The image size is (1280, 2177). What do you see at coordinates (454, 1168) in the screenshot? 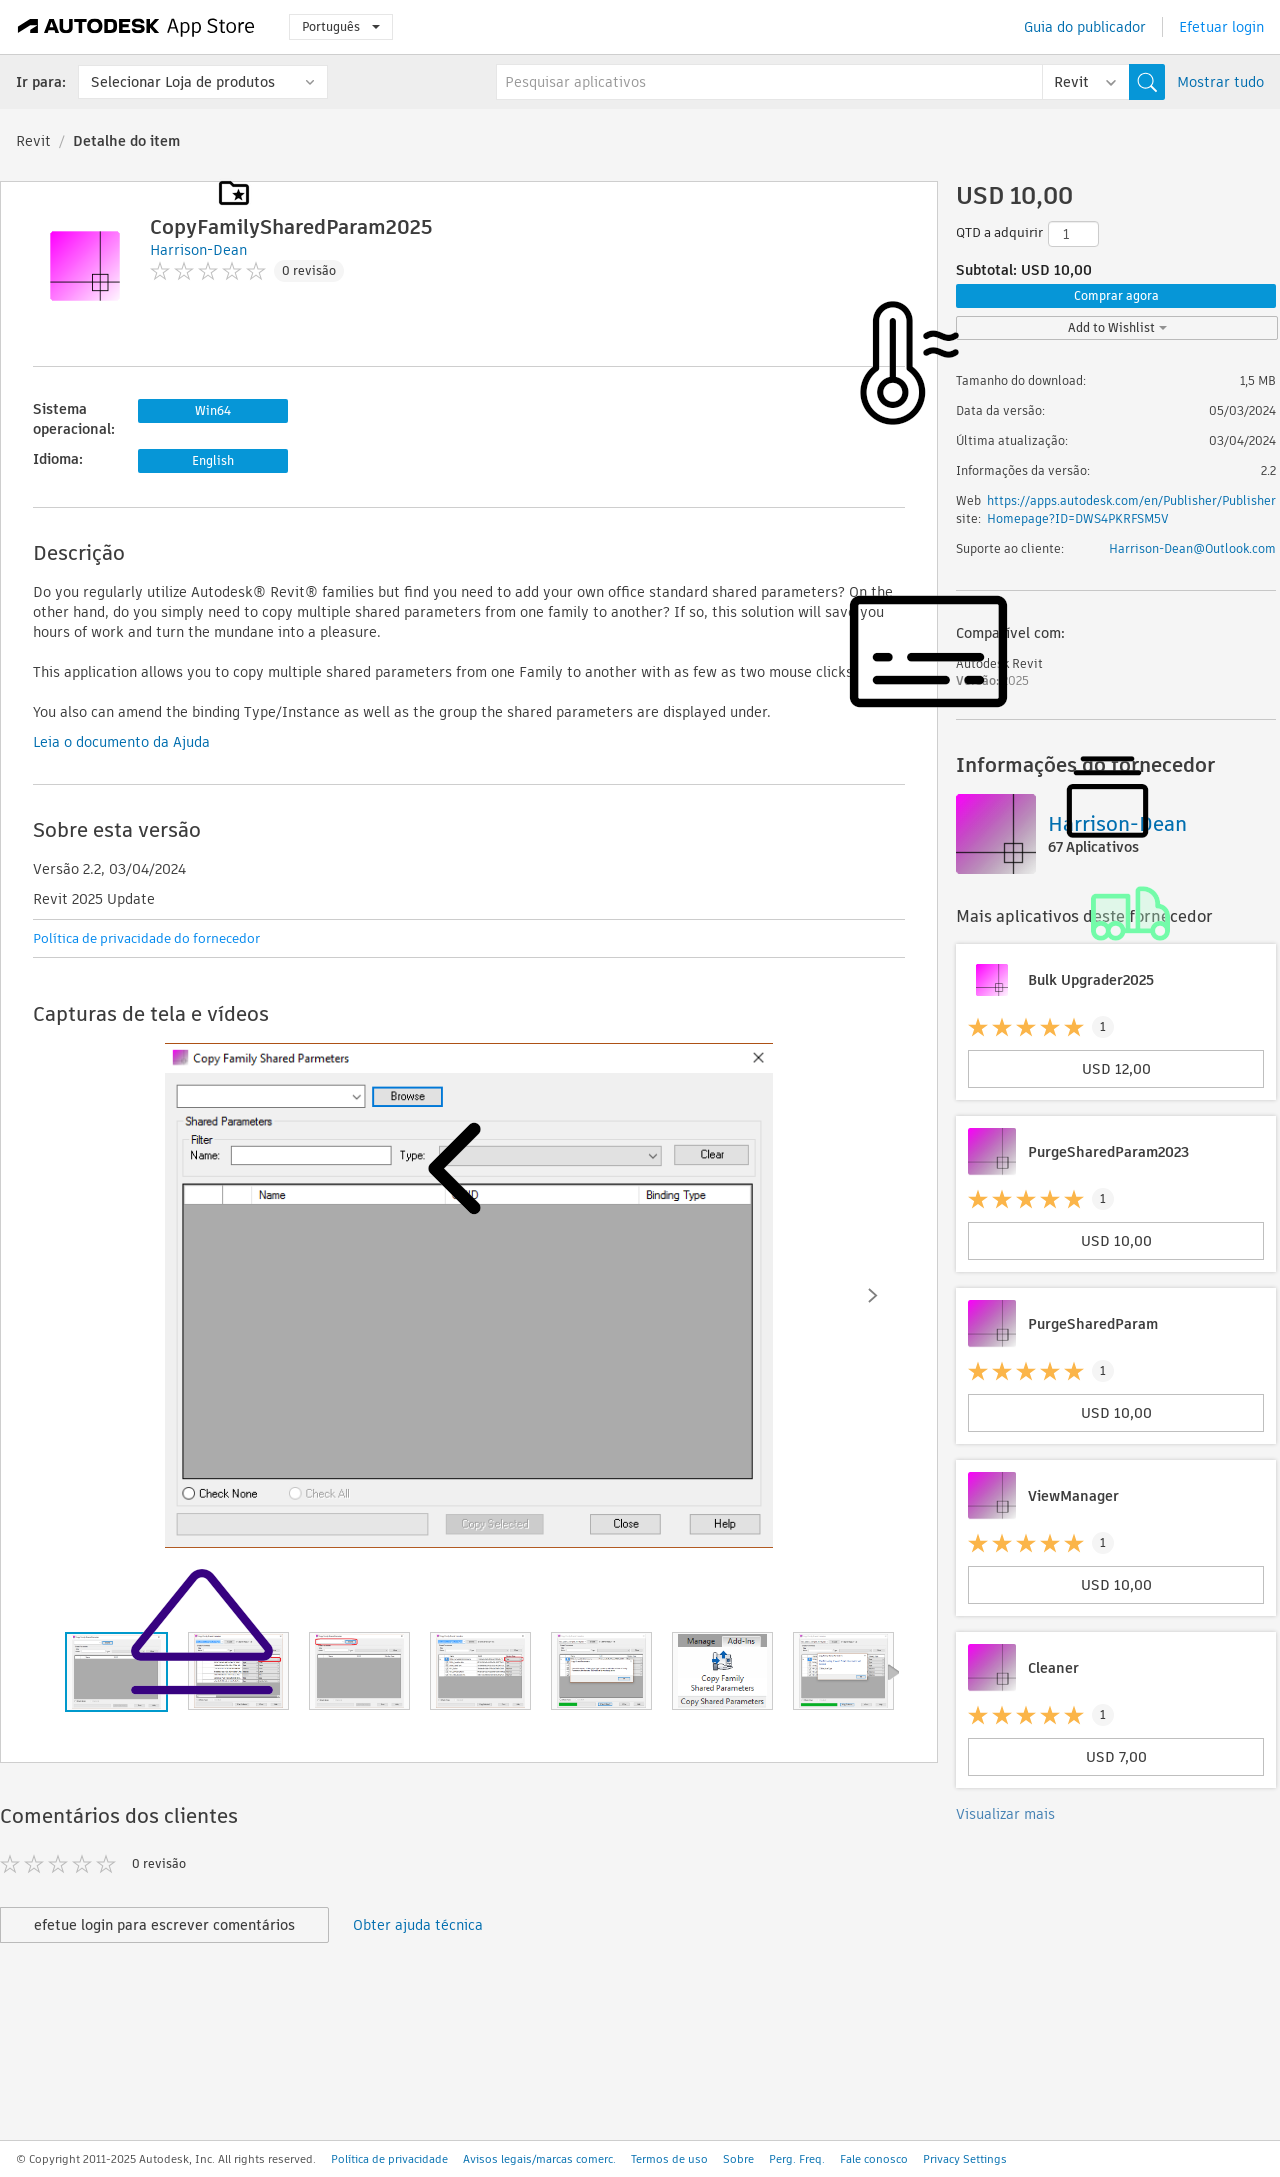
I see `go back to the previous screen` at bounding box center [454, 1168].